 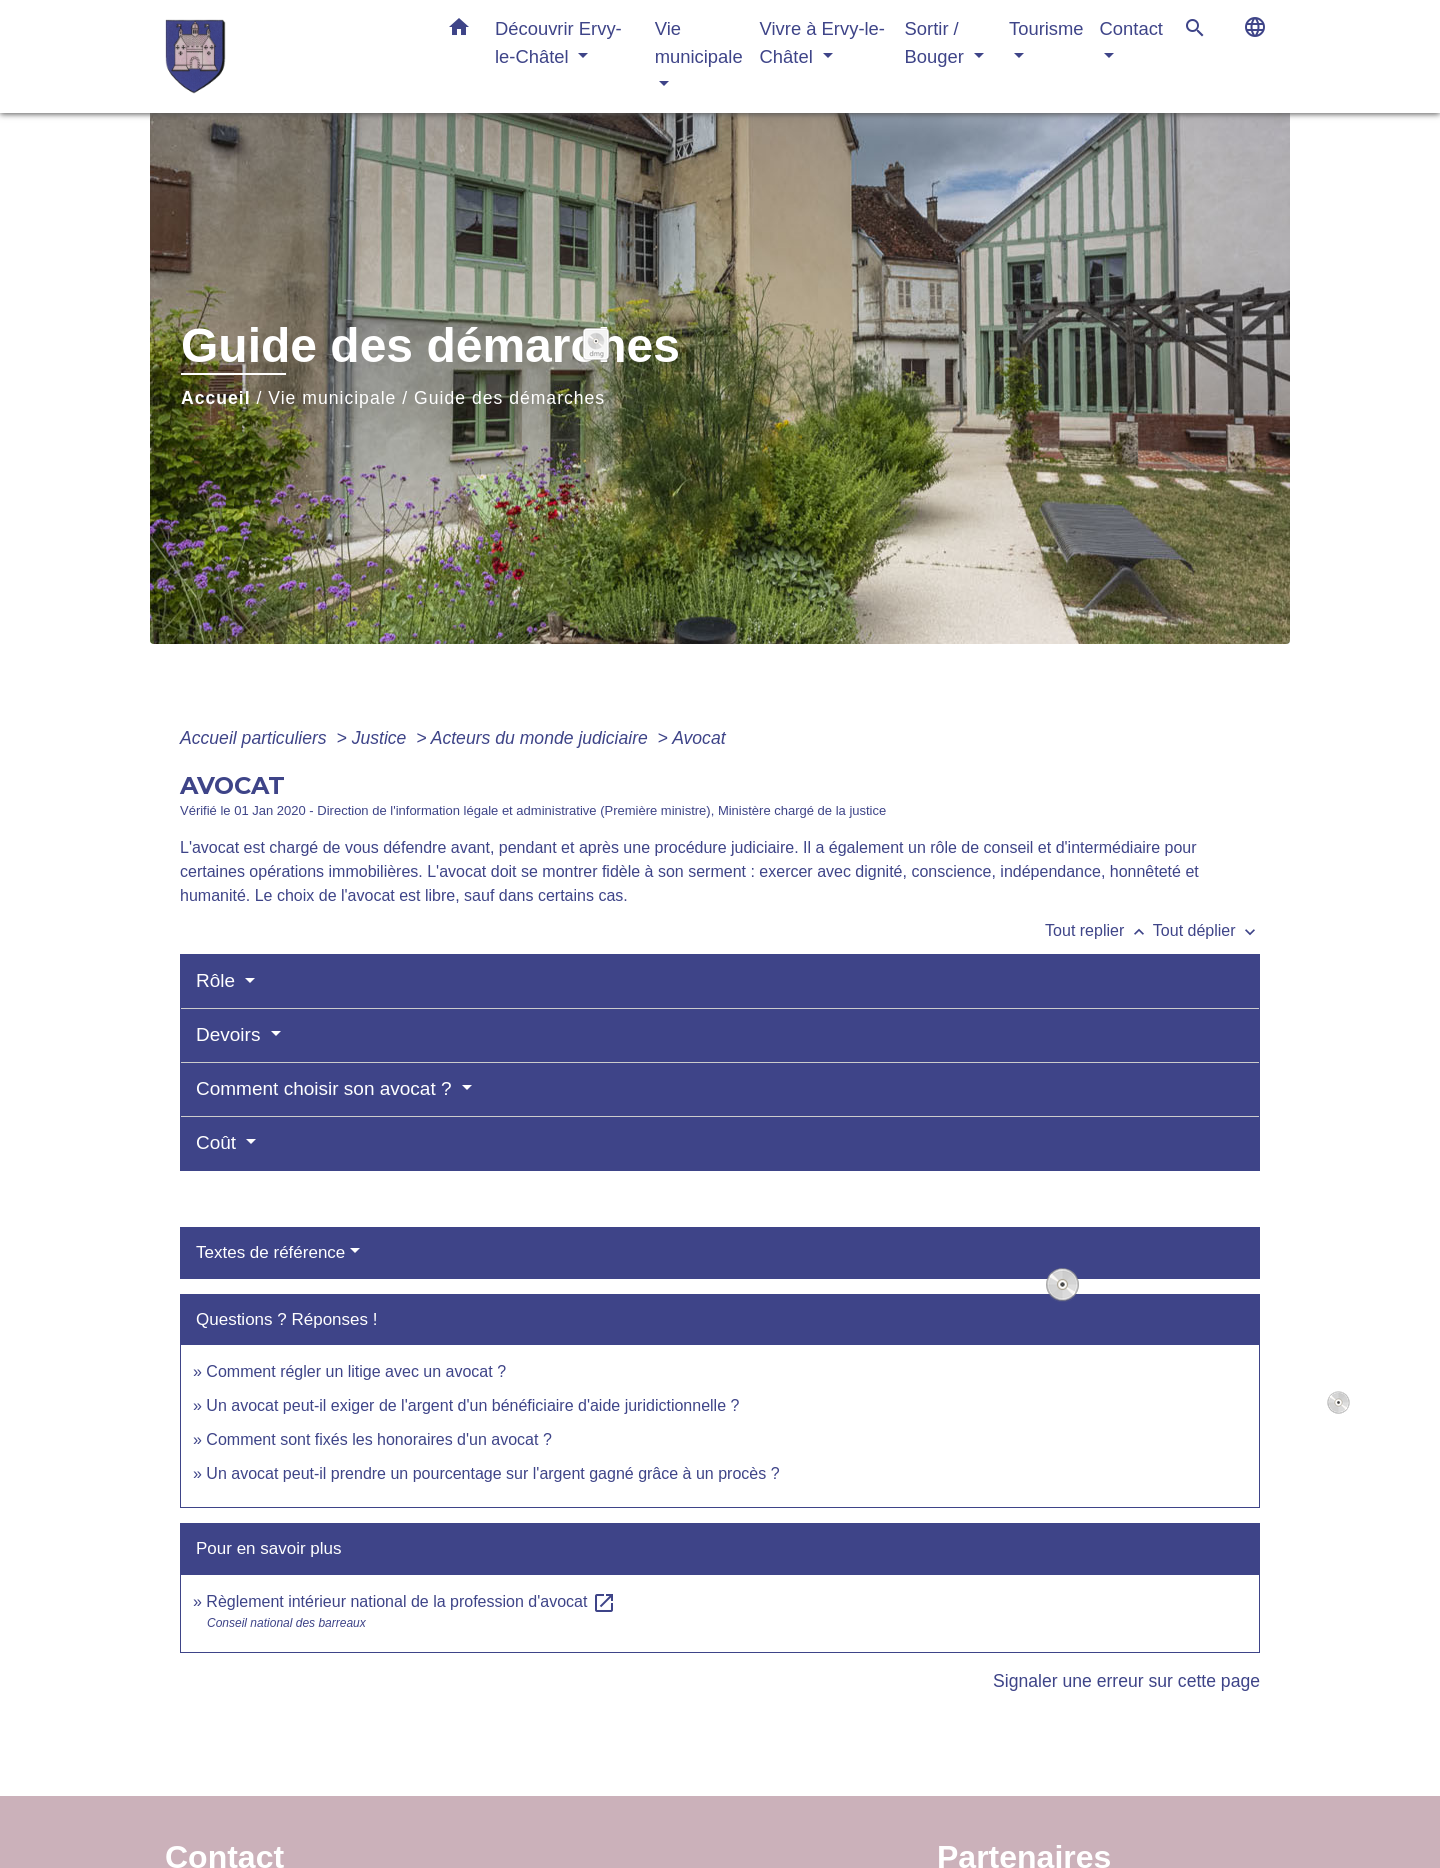 What do you see at coordinates (1338, 1402) in the screenshot?
I see `access CD/DVD drive` at bounding box center [1338, 1402].